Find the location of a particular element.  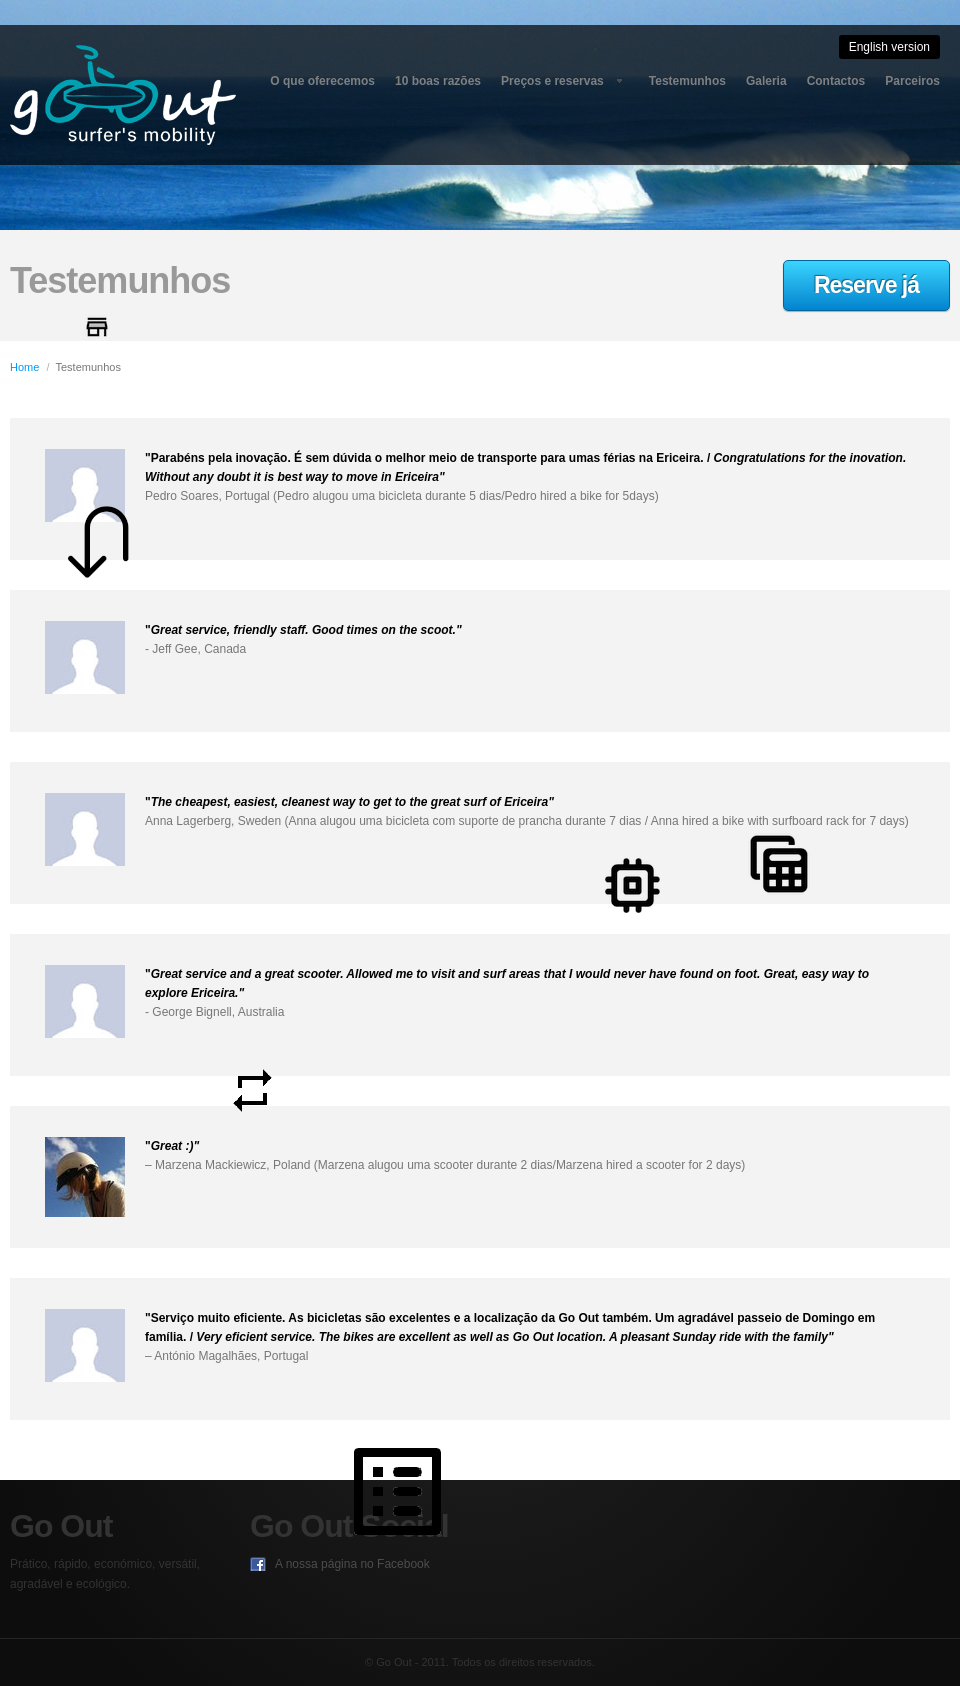

view device memory or RAM usage is located at coordinates (632, 885).